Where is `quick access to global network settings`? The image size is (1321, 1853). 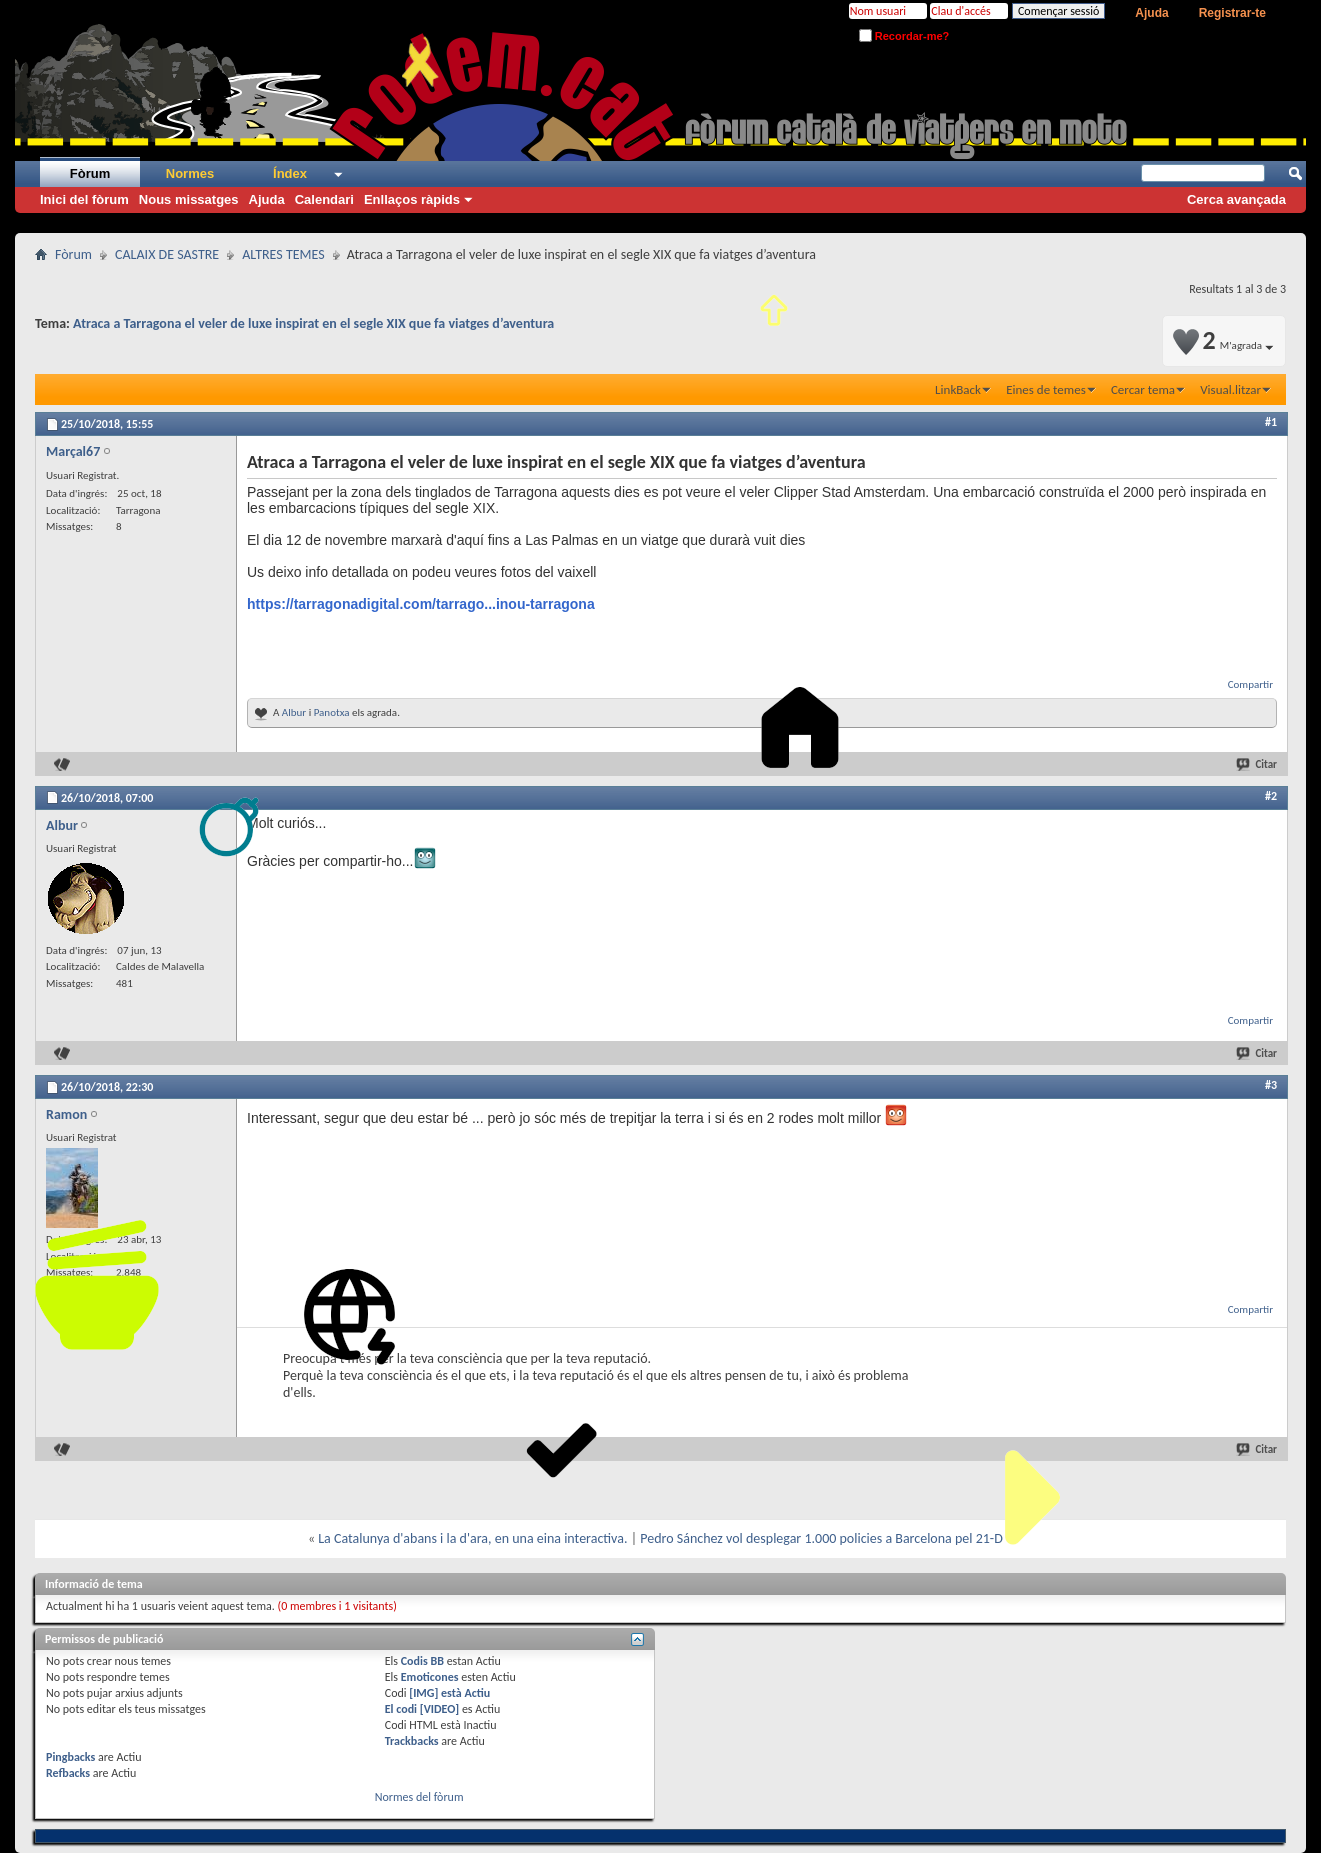 quick access to global network settings is located at coordinates (349, 1314).